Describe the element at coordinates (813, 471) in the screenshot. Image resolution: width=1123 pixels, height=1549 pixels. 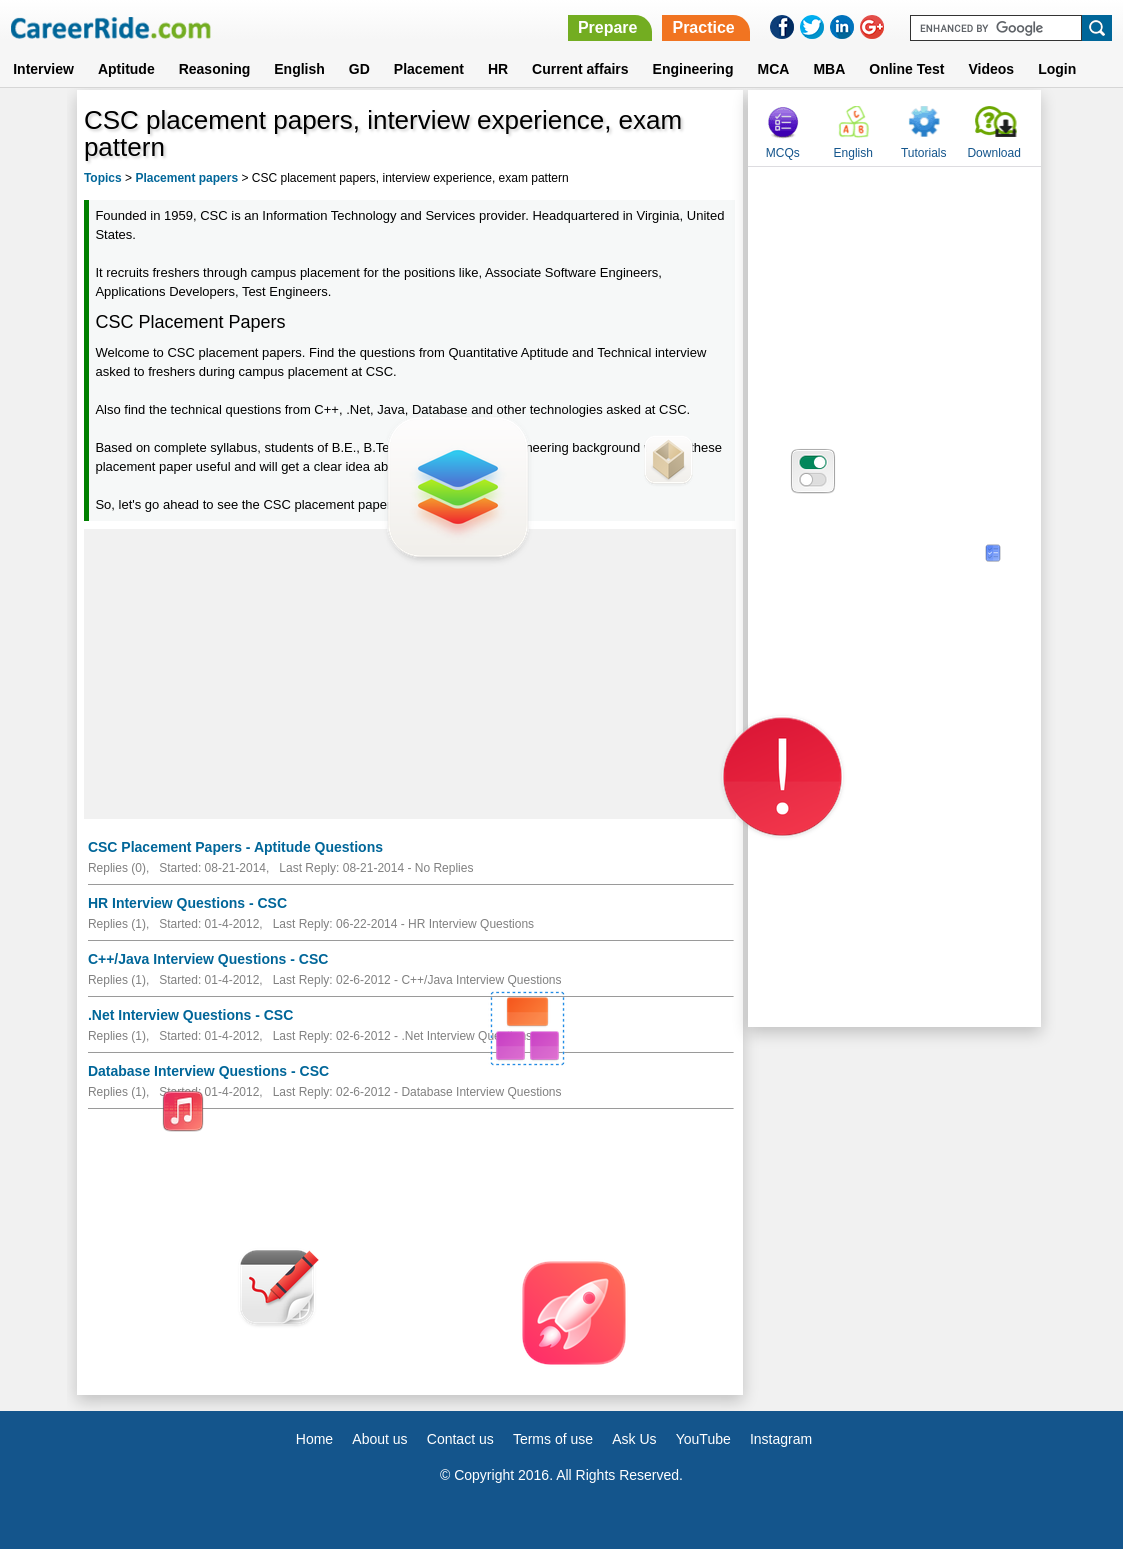
I see `open system tweaks or settings customization` at that location.